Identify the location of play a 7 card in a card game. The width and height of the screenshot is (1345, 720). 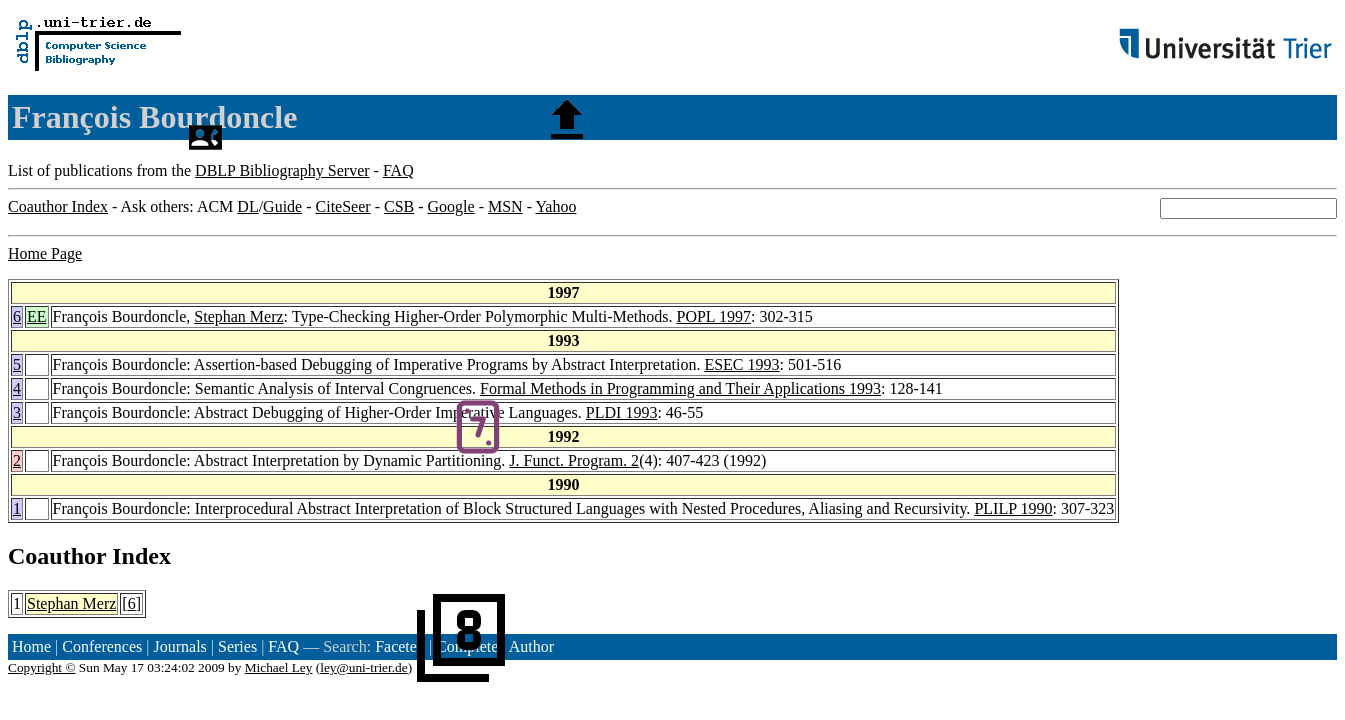
(478, 427).